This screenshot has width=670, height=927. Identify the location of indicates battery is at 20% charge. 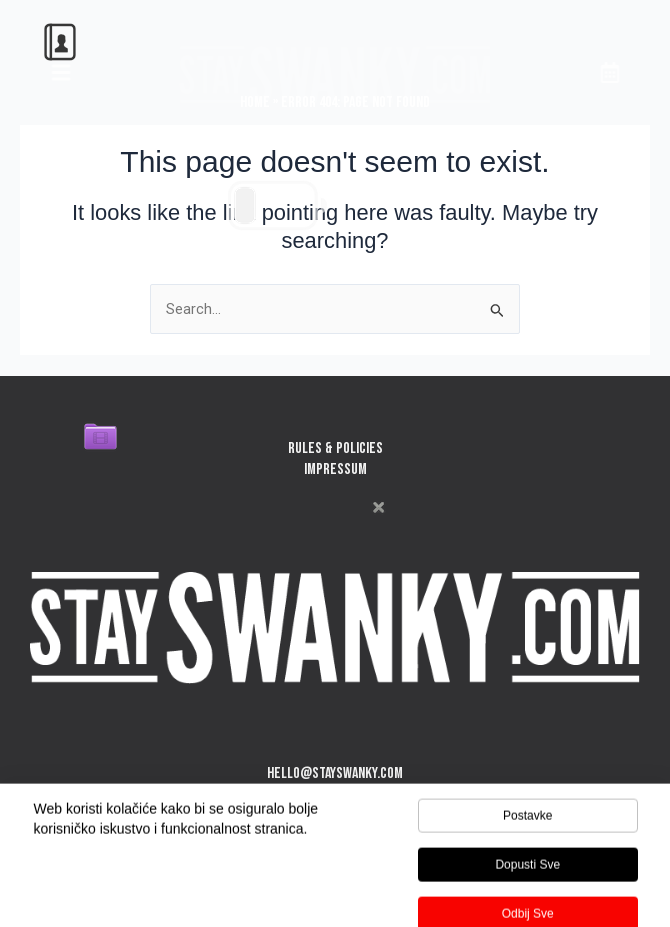
(277, 205).